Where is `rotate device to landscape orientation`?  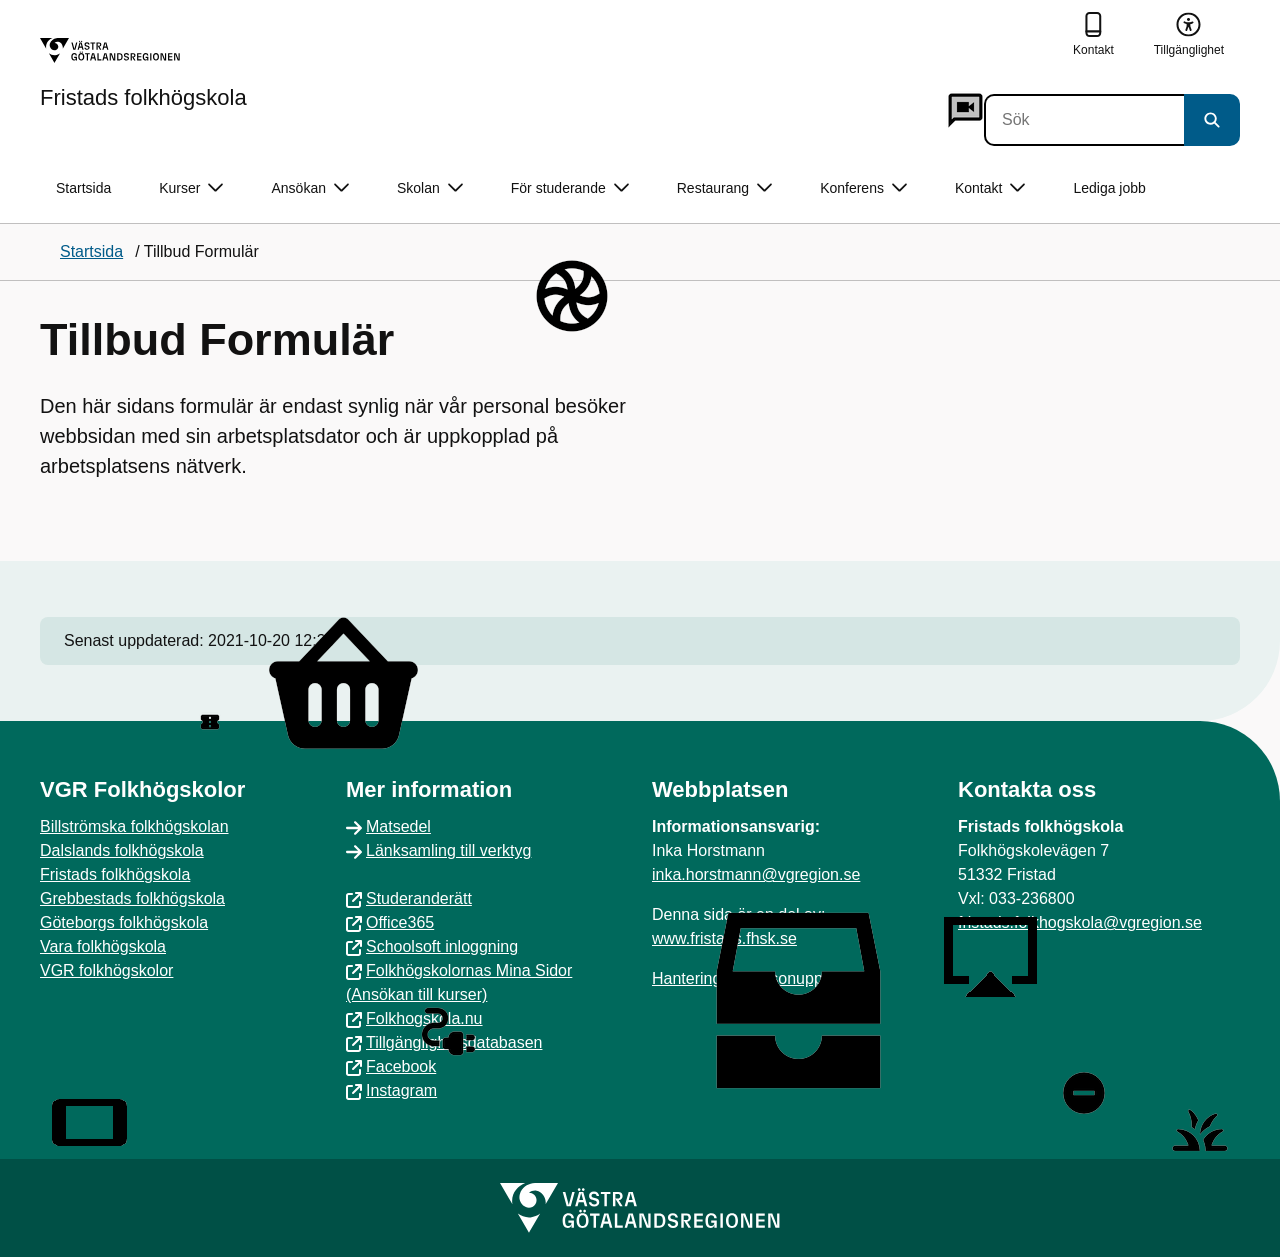
rotate device to landscape orientation is located at coordinates (89, 1122).